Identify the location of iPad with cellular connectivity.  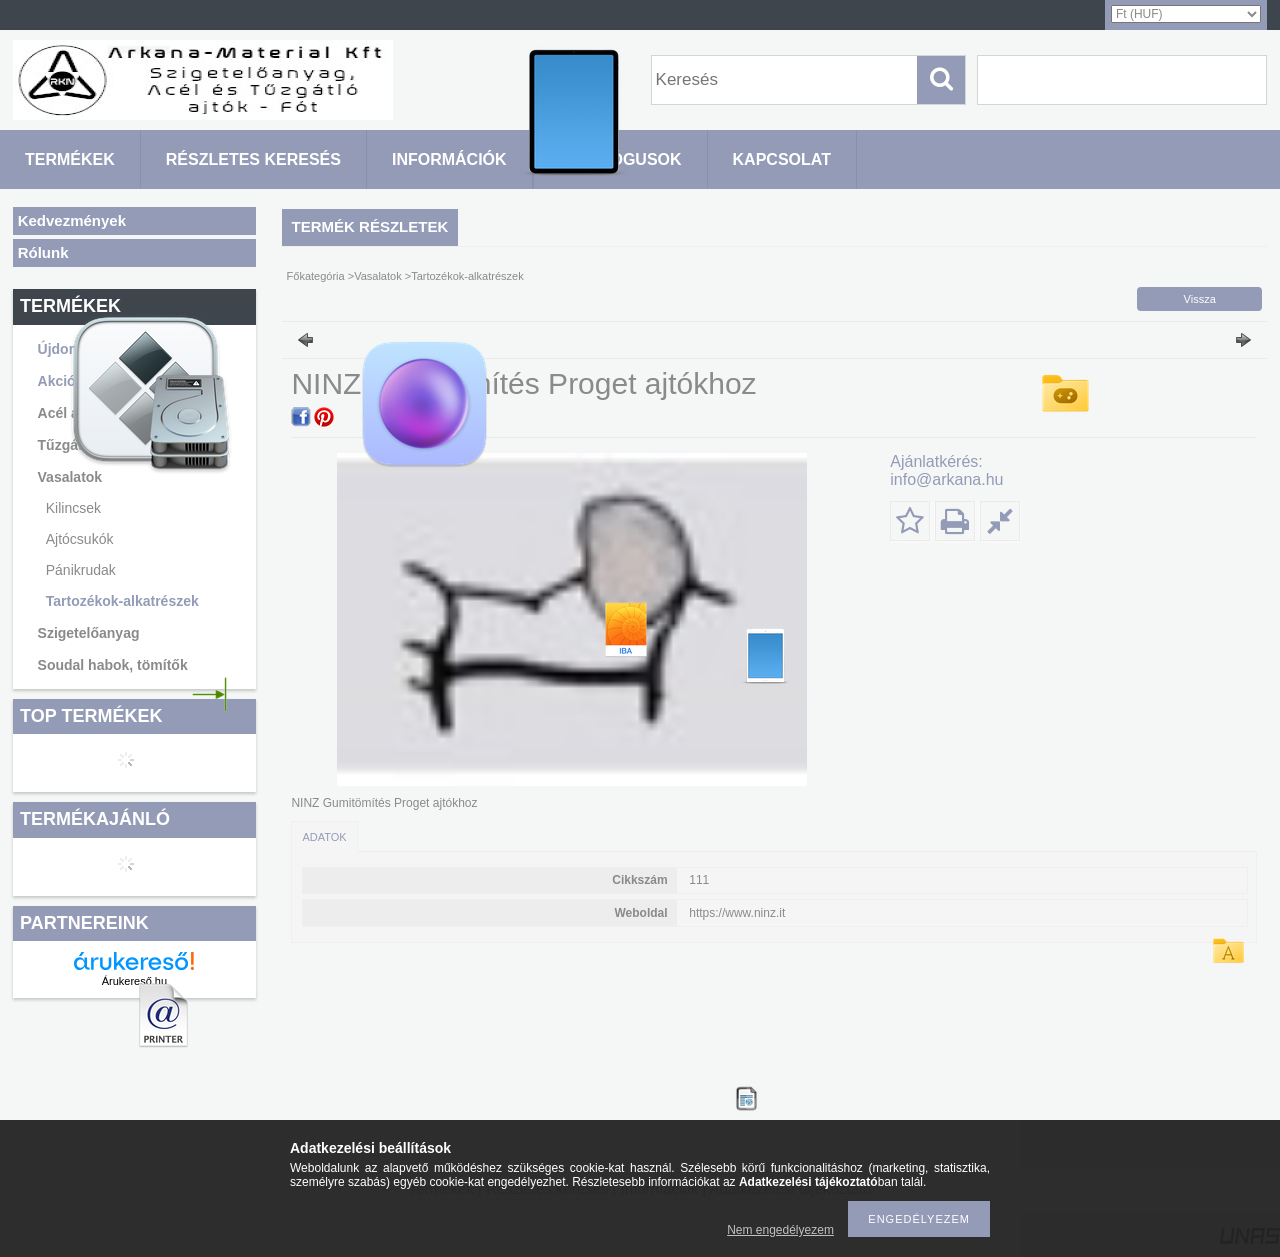
(765, 655).